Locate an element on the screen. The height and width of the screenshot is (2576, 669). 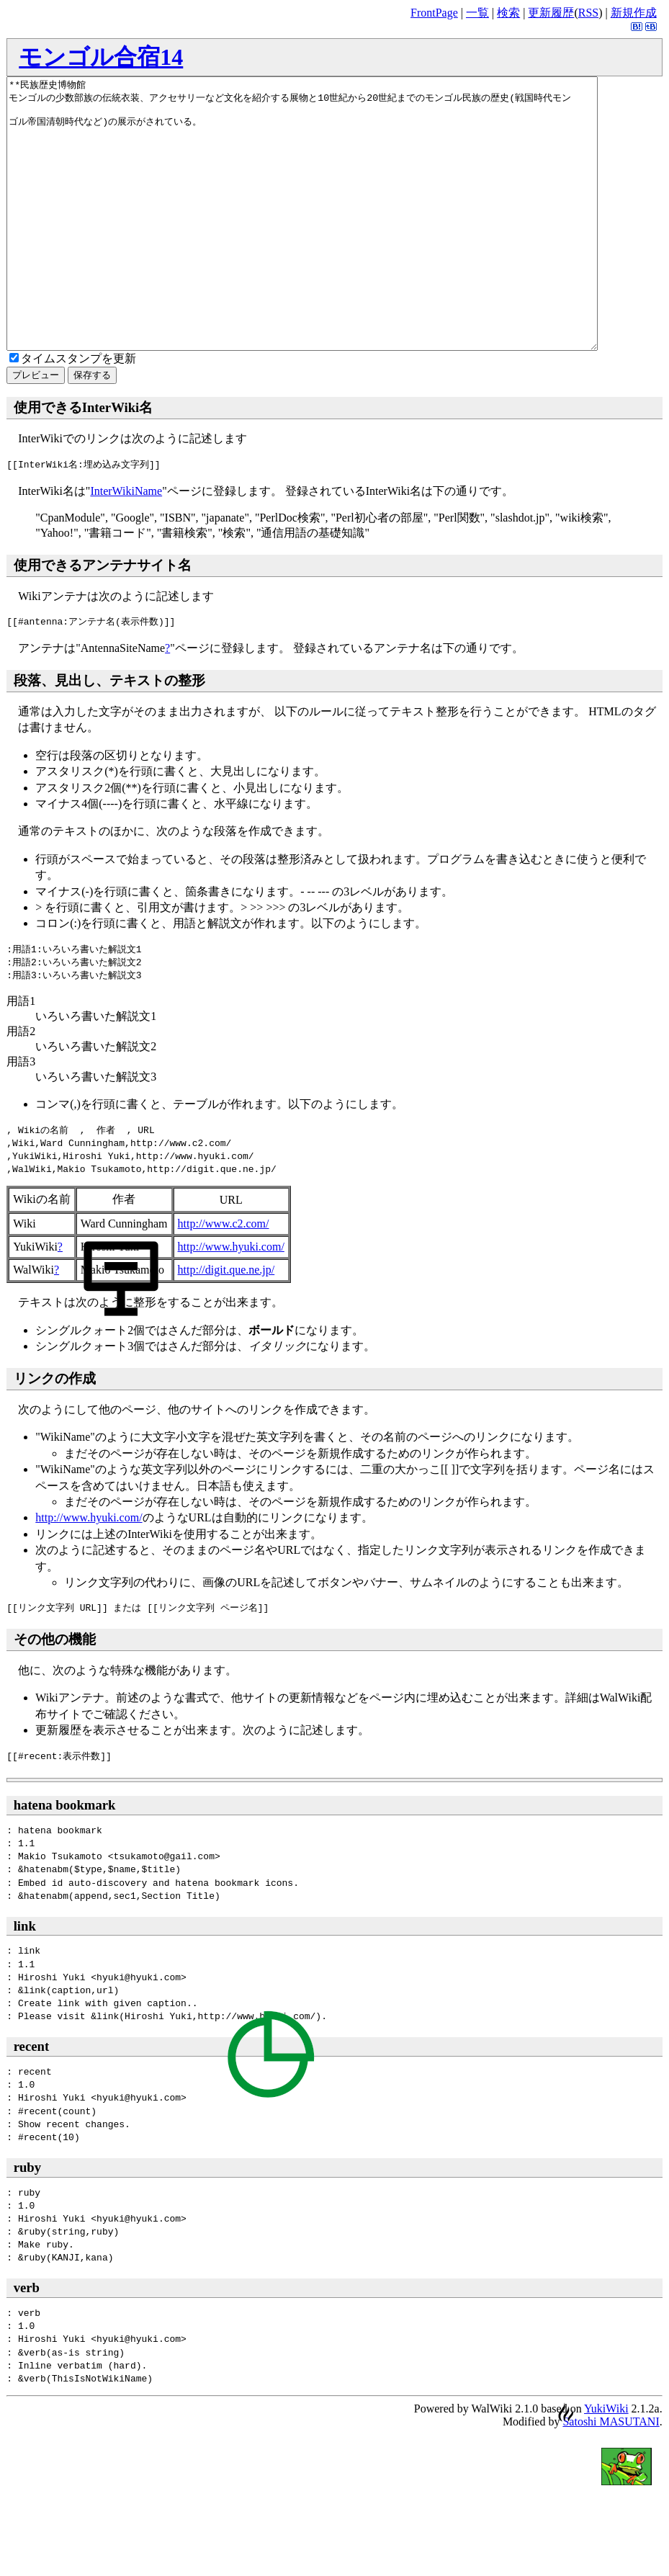
indicates hot or trending content is located at coordinates (566, 2412).